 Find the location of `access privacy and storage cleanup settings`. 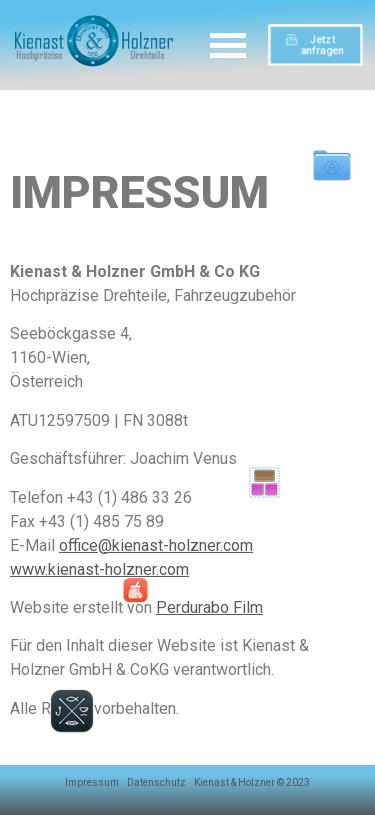

access privacy and storage cleanup settings is located at coordinates (135, 590).